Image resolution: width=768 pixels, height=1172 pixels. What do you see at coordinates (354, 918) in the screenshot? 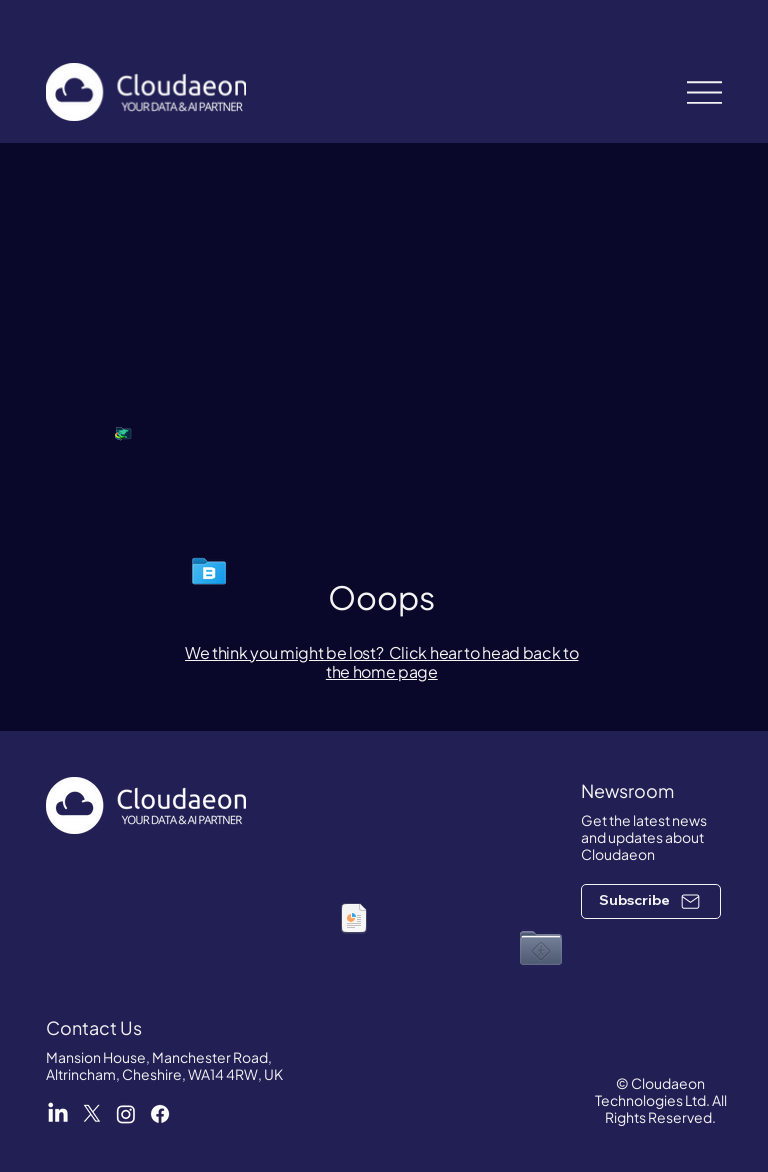
I see `open a presentation file` at bounding box center [354, 918].